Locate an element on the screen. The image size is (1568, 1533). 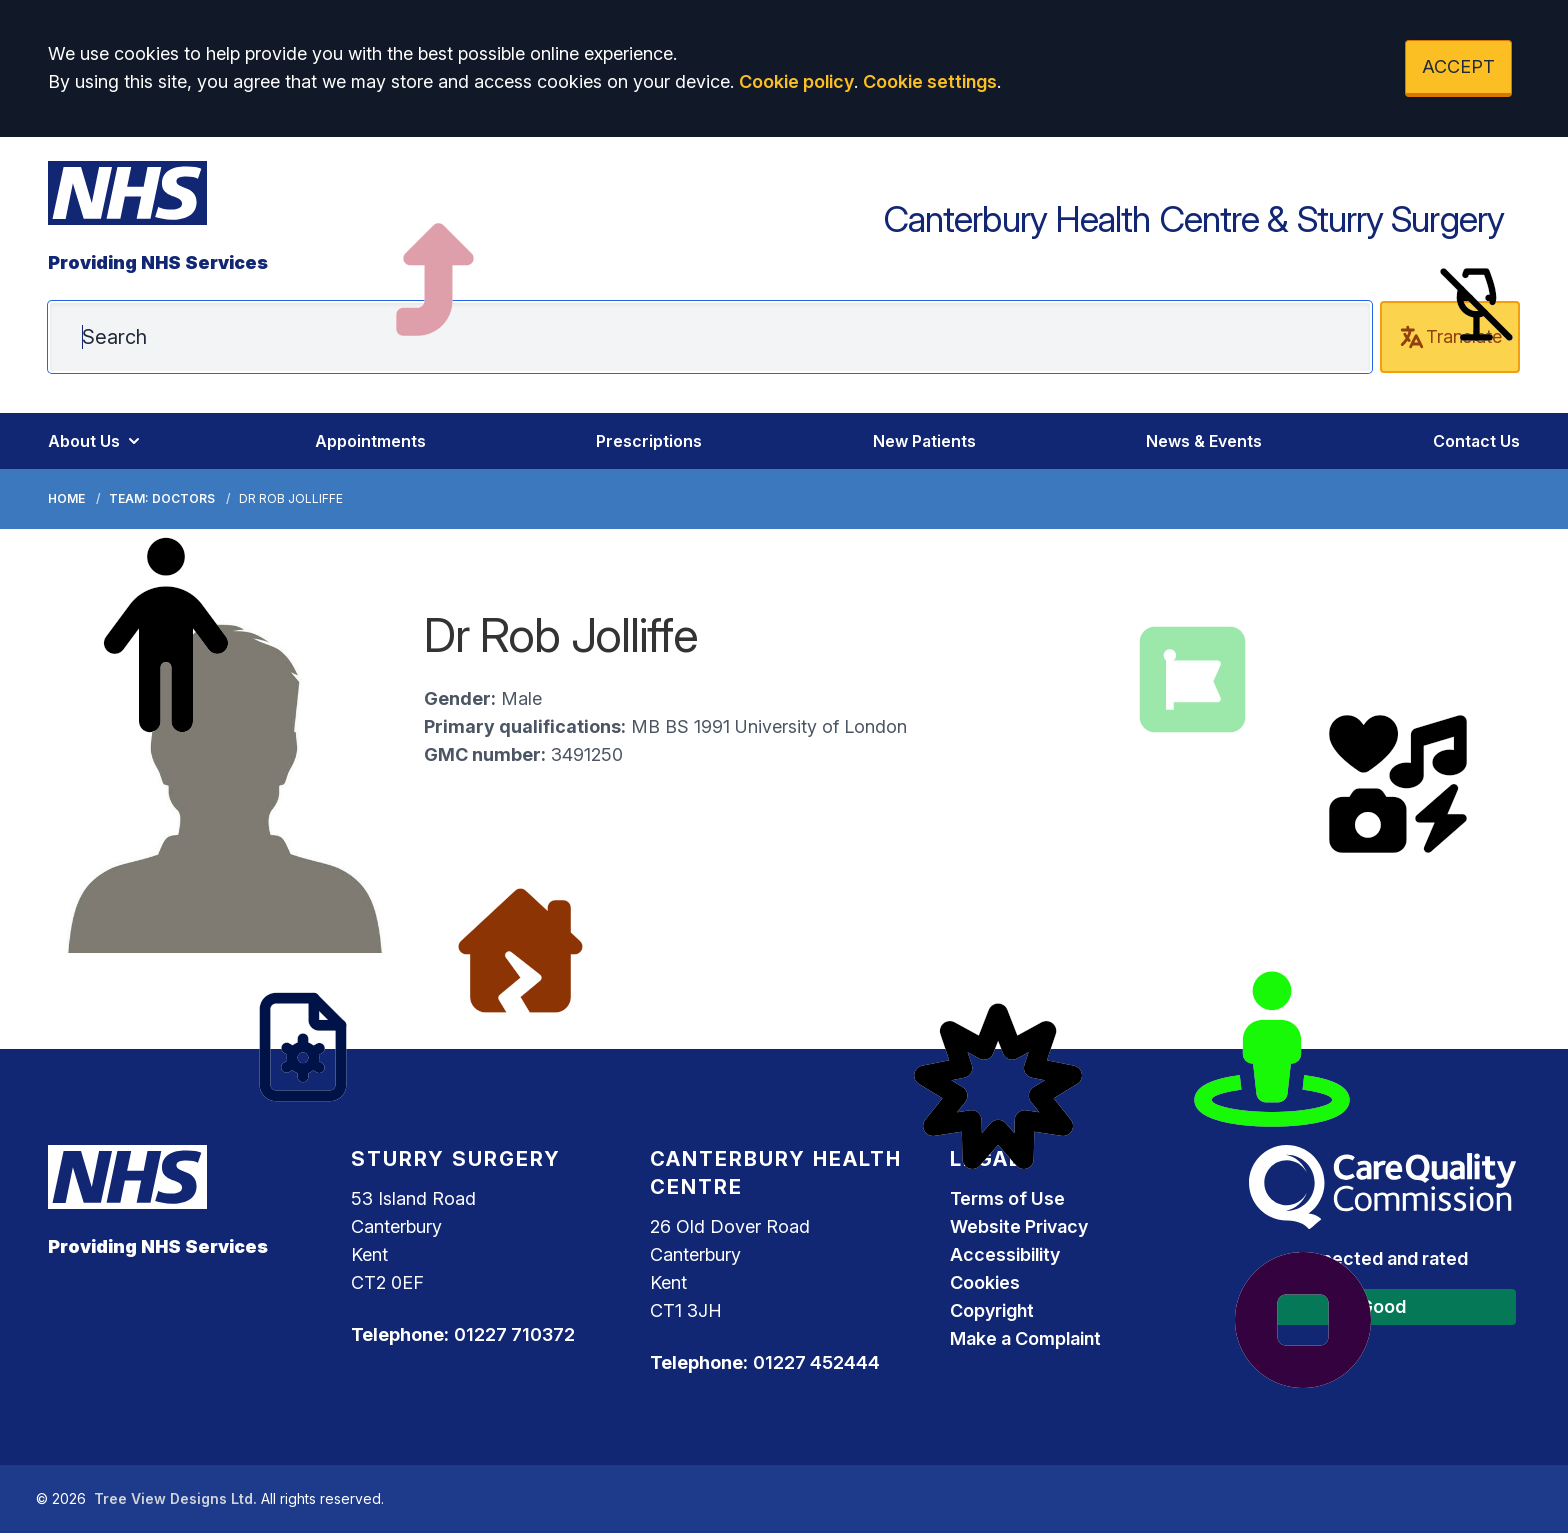
font awesome brand logo is located at coordinates (1192, 679).